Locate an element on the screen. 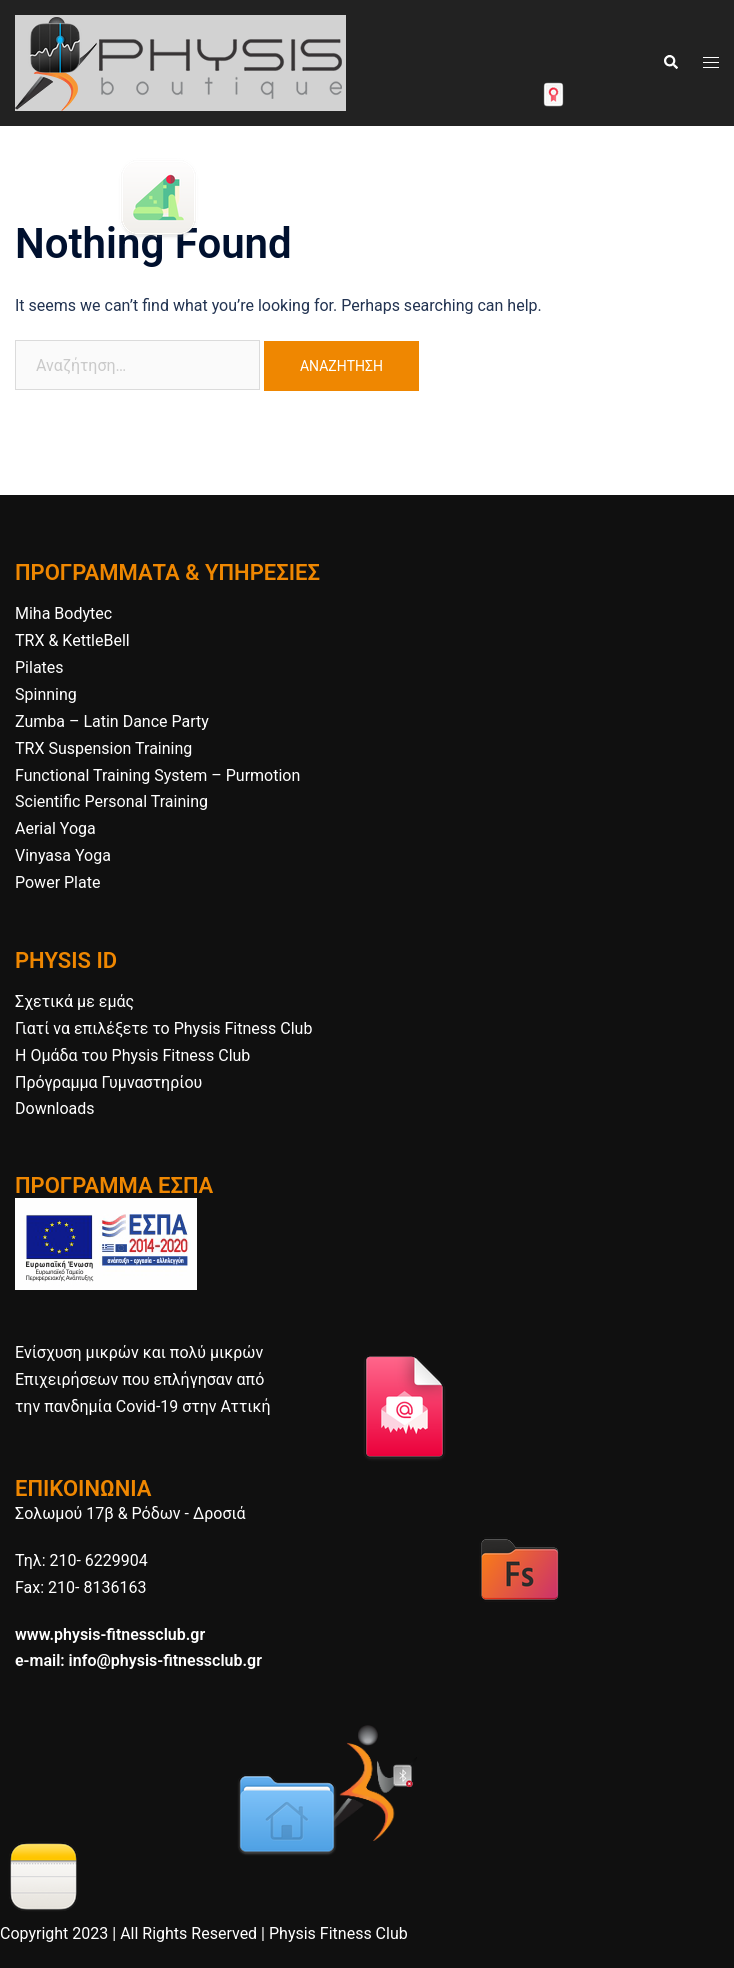 Image resolution: width=734 pixels, height=1968 pixels. indicates bluetooth is disabled is located at coordinates (402, 1775).